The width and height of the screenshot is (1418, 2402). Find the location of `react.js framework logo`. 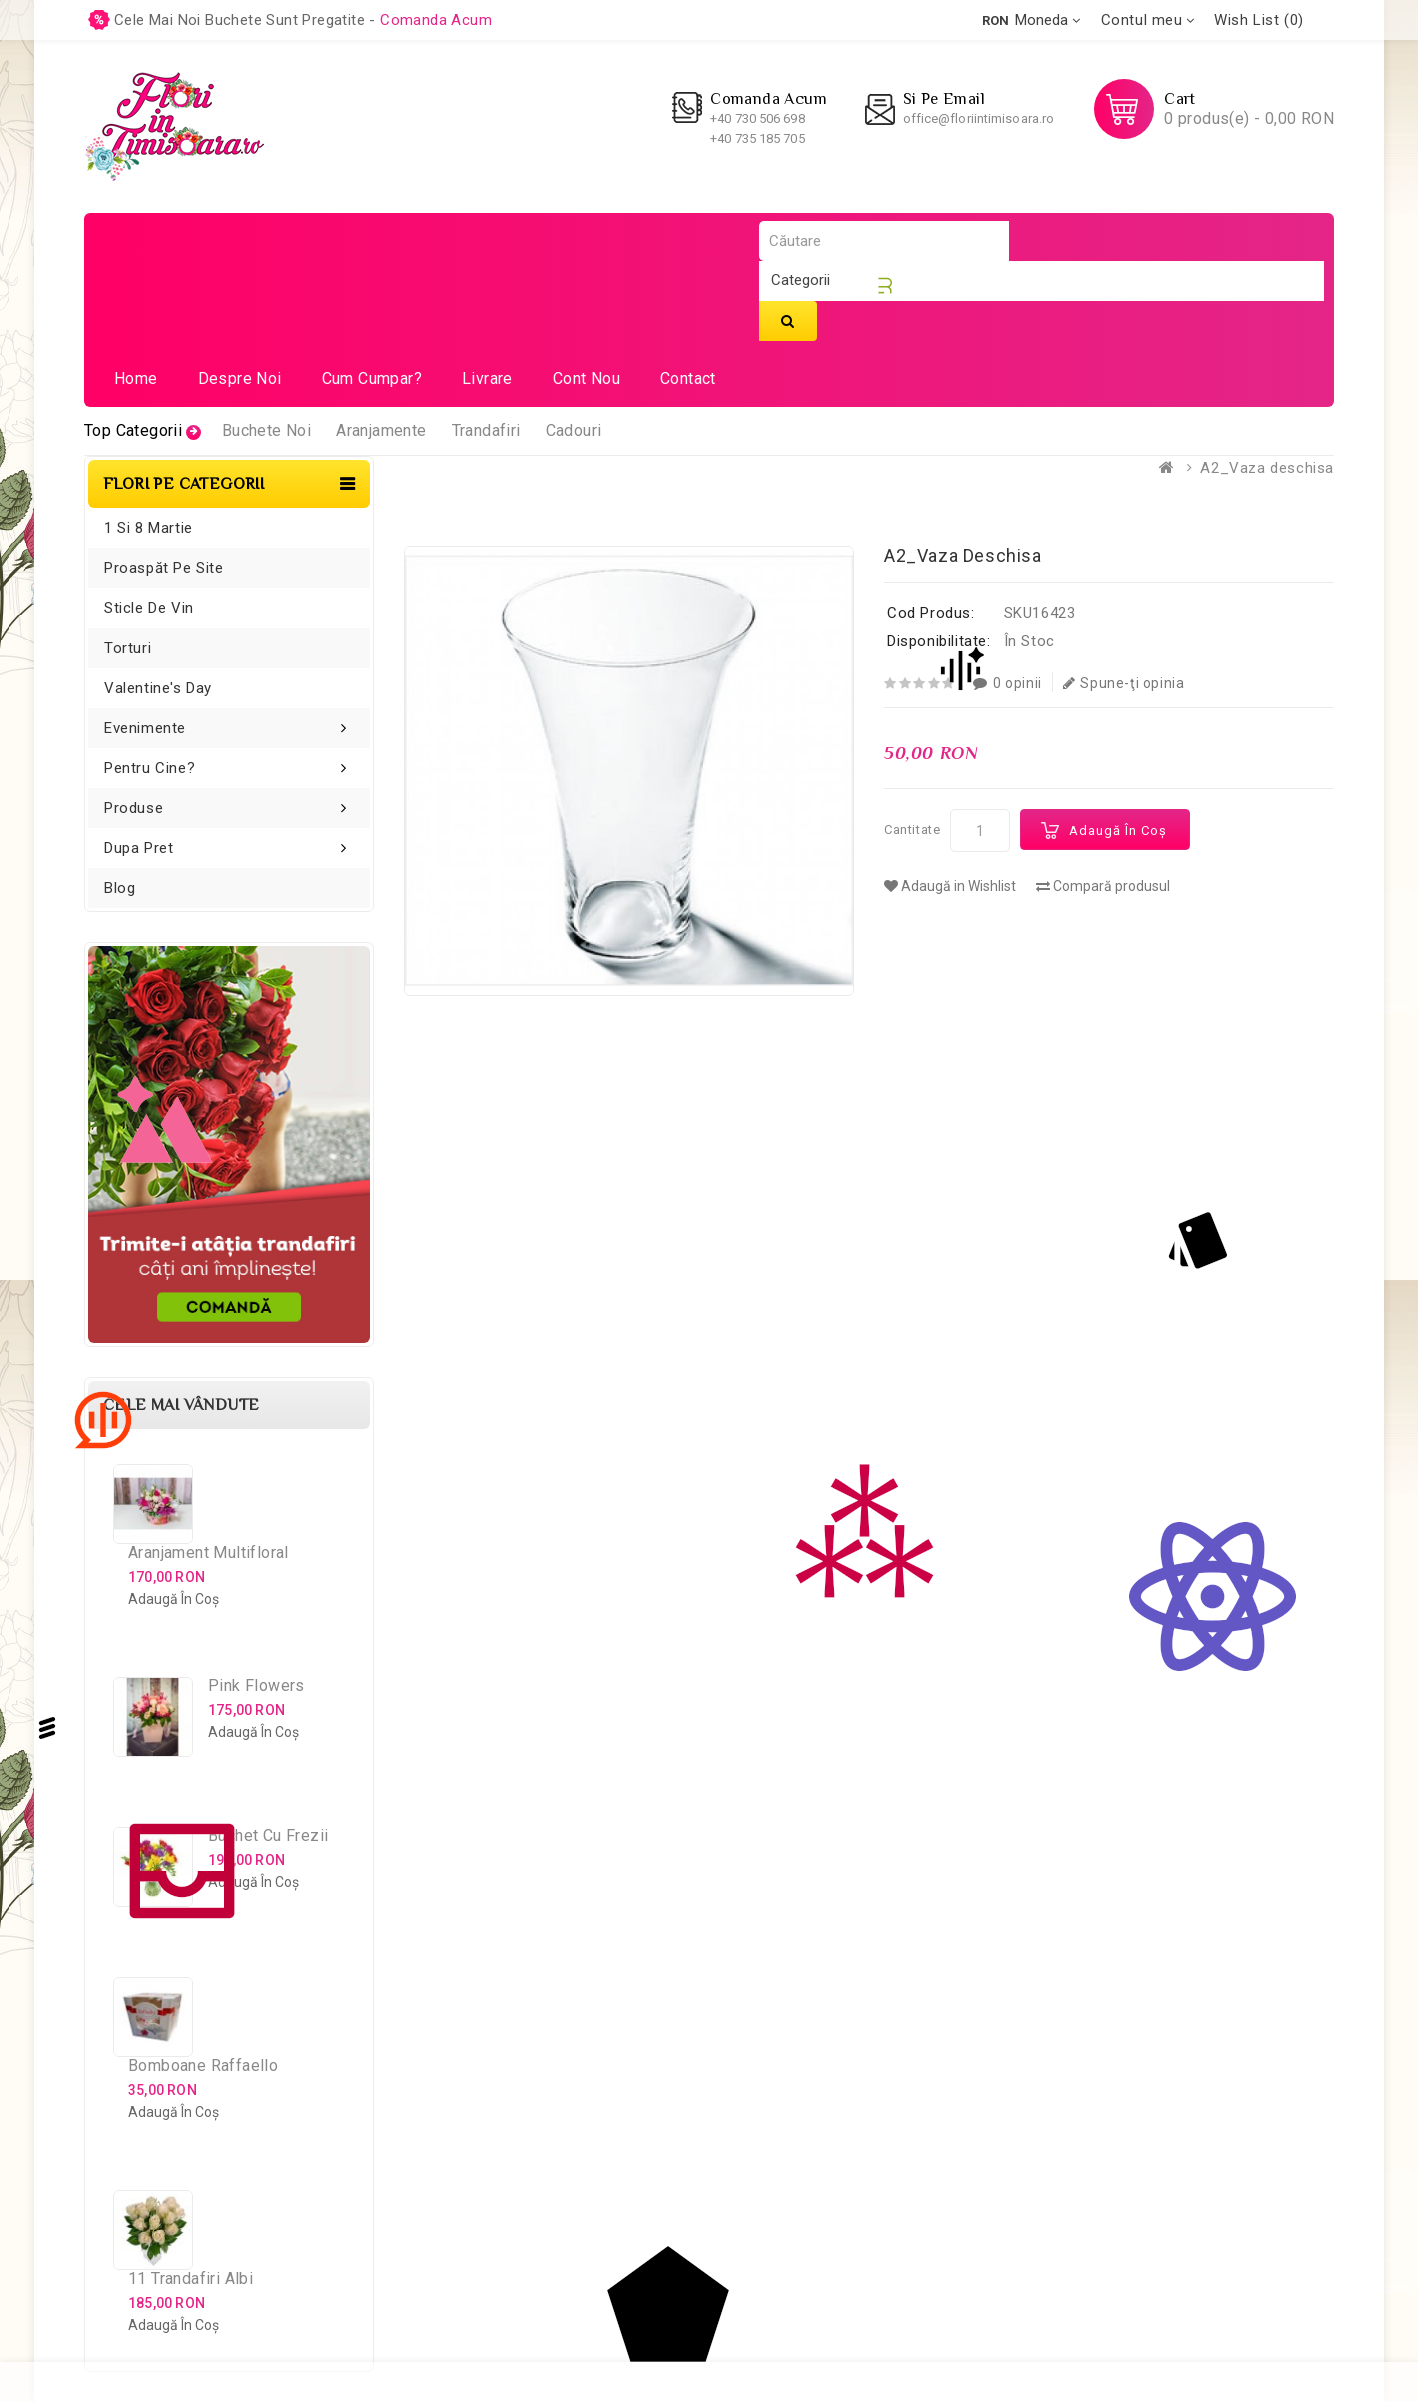

react.js framework logo is located at coordinates (1212, 1596).